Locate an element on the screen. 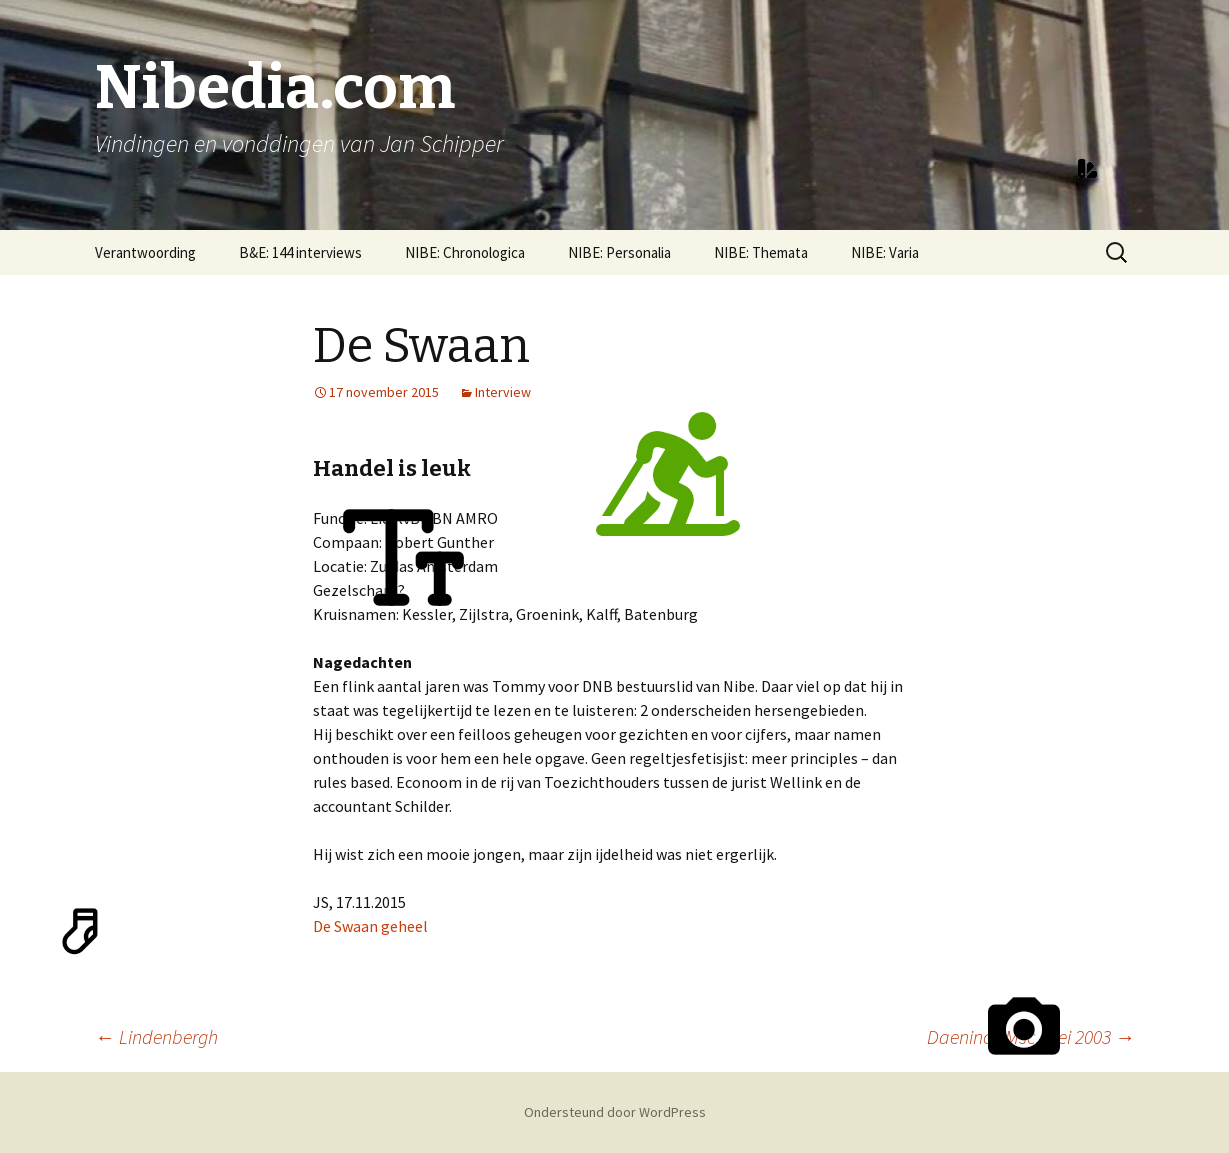 Image resolution: width=1229 pixels, height=1153 pixels. adjust font size settings is located at coordinates (403, 557).